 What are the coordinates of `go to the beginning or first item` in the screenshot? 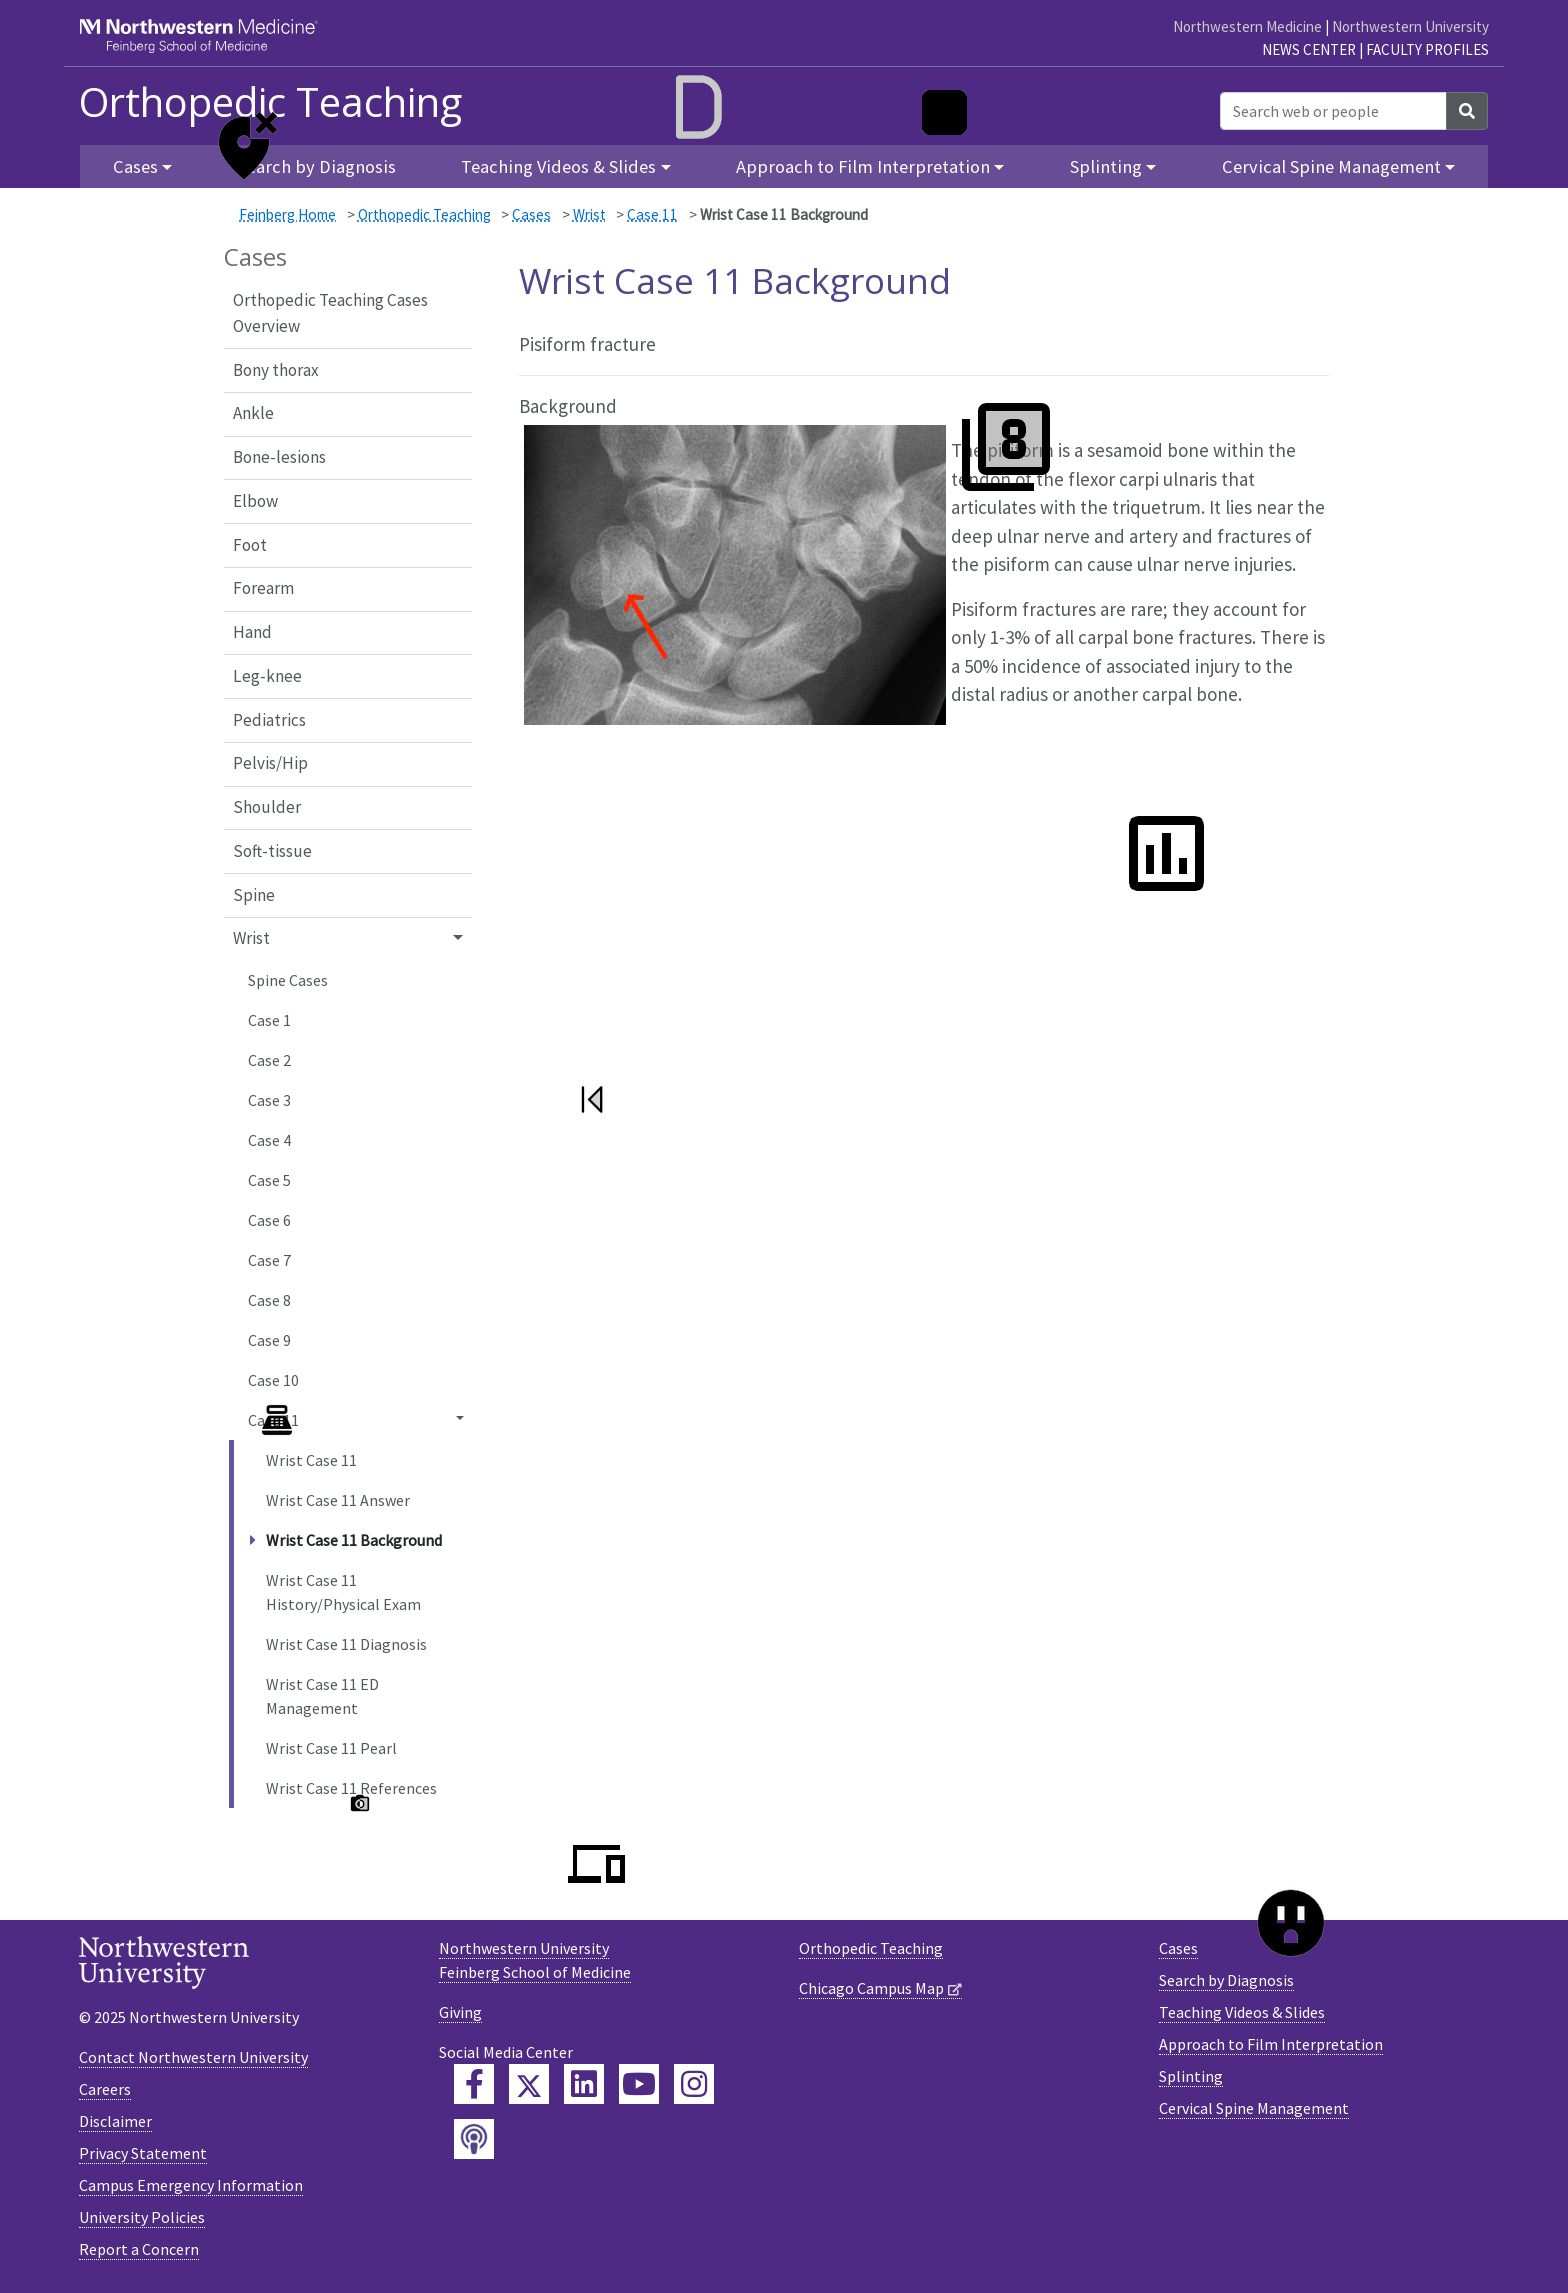 It's located at (591, 1099).